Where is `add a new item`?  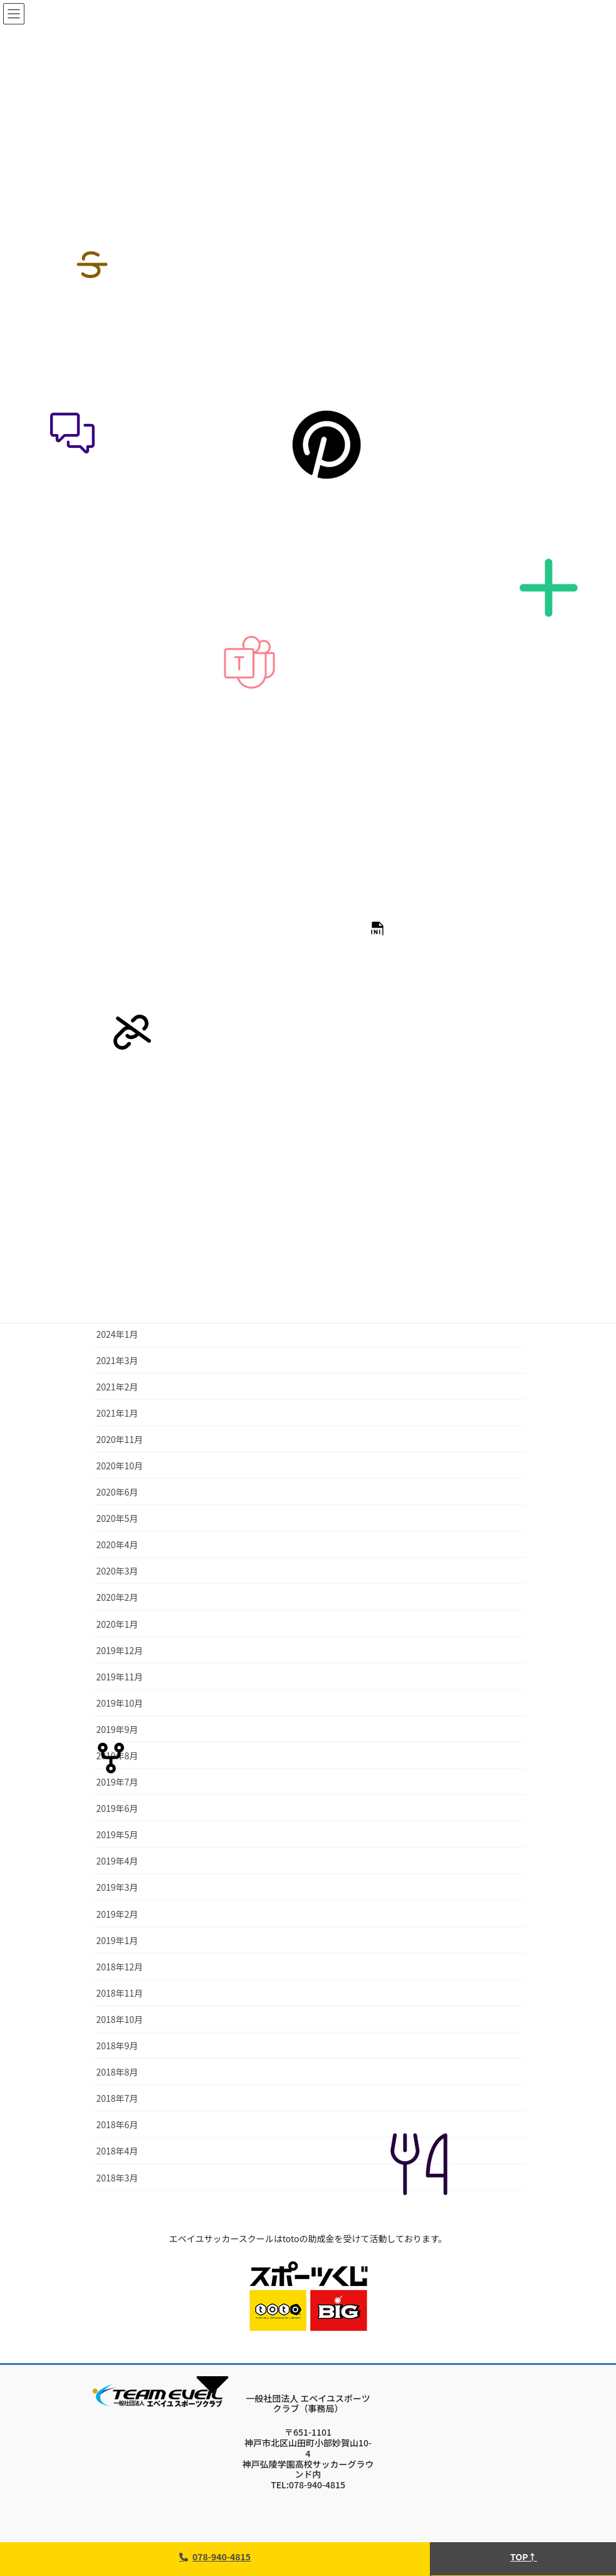 add a new item is located at coordinates (550, 589).